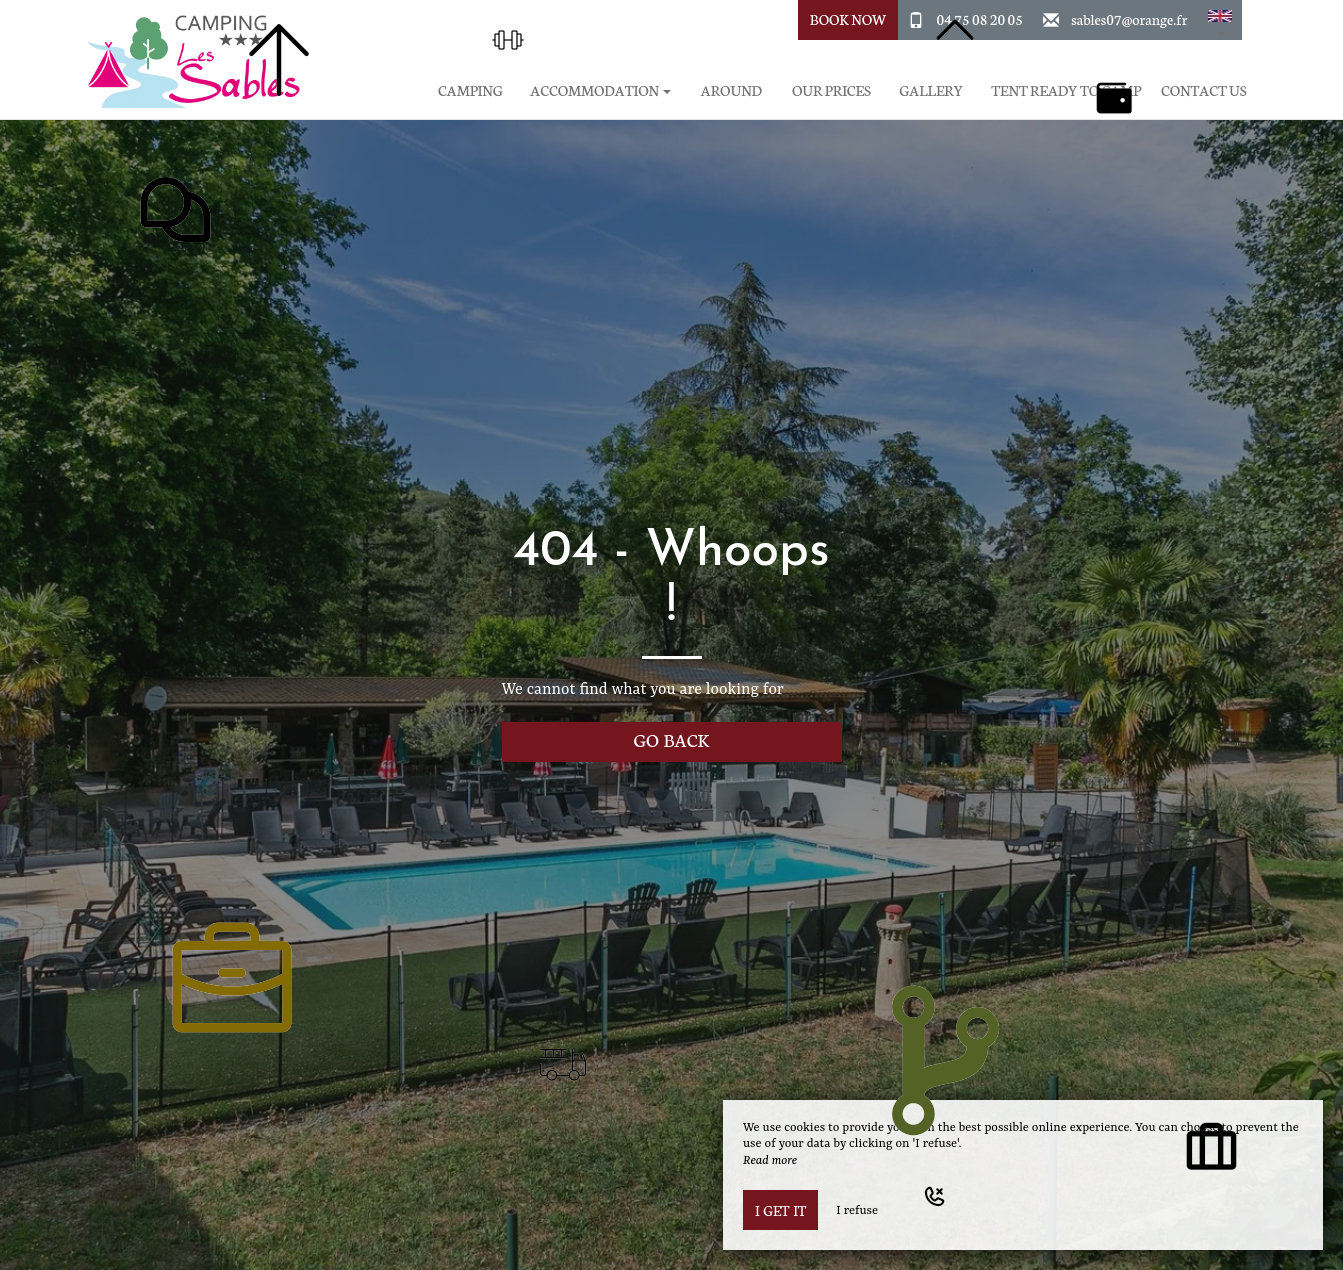 The height and width of the screenshot is (1270, 1343). What do you see at coordinates (175, 209) in the screenshot?
I see `open chat or messaging` at bounding box center [175, 209].